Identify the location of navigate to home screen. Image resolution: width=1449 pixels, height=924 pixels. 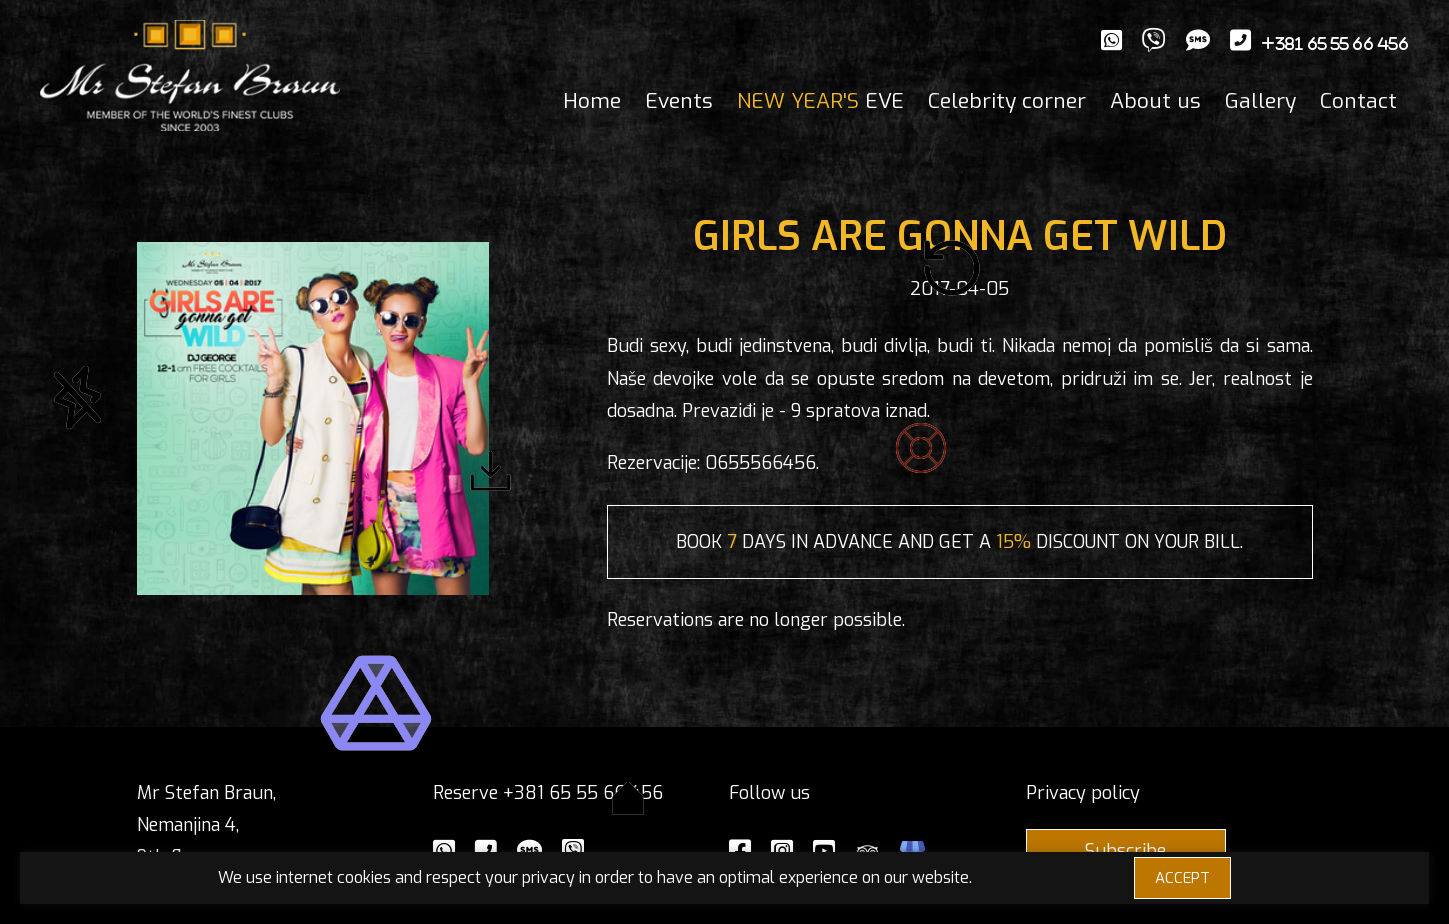
(628, 799).